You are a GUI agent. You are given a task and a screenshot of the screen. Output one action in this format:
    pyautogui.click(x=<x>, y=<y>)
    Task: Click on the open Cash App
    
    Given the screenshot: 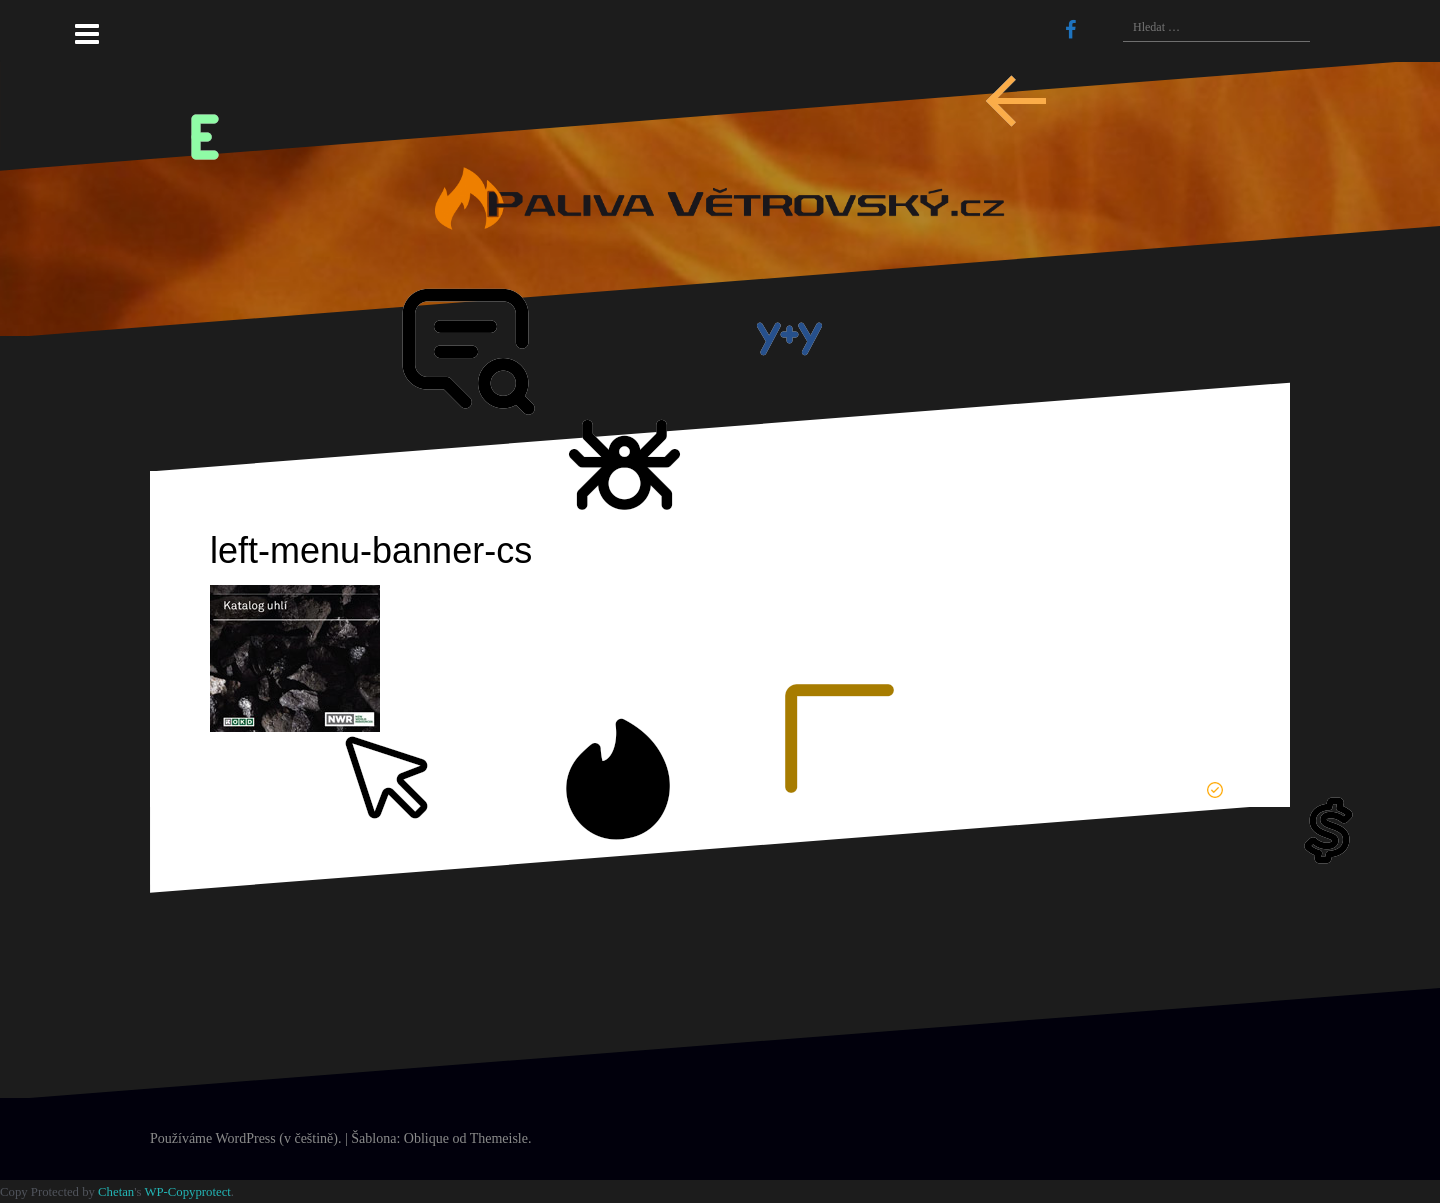 What is the action you would take?
    pyautogui.click(x=1328, y=830)
    